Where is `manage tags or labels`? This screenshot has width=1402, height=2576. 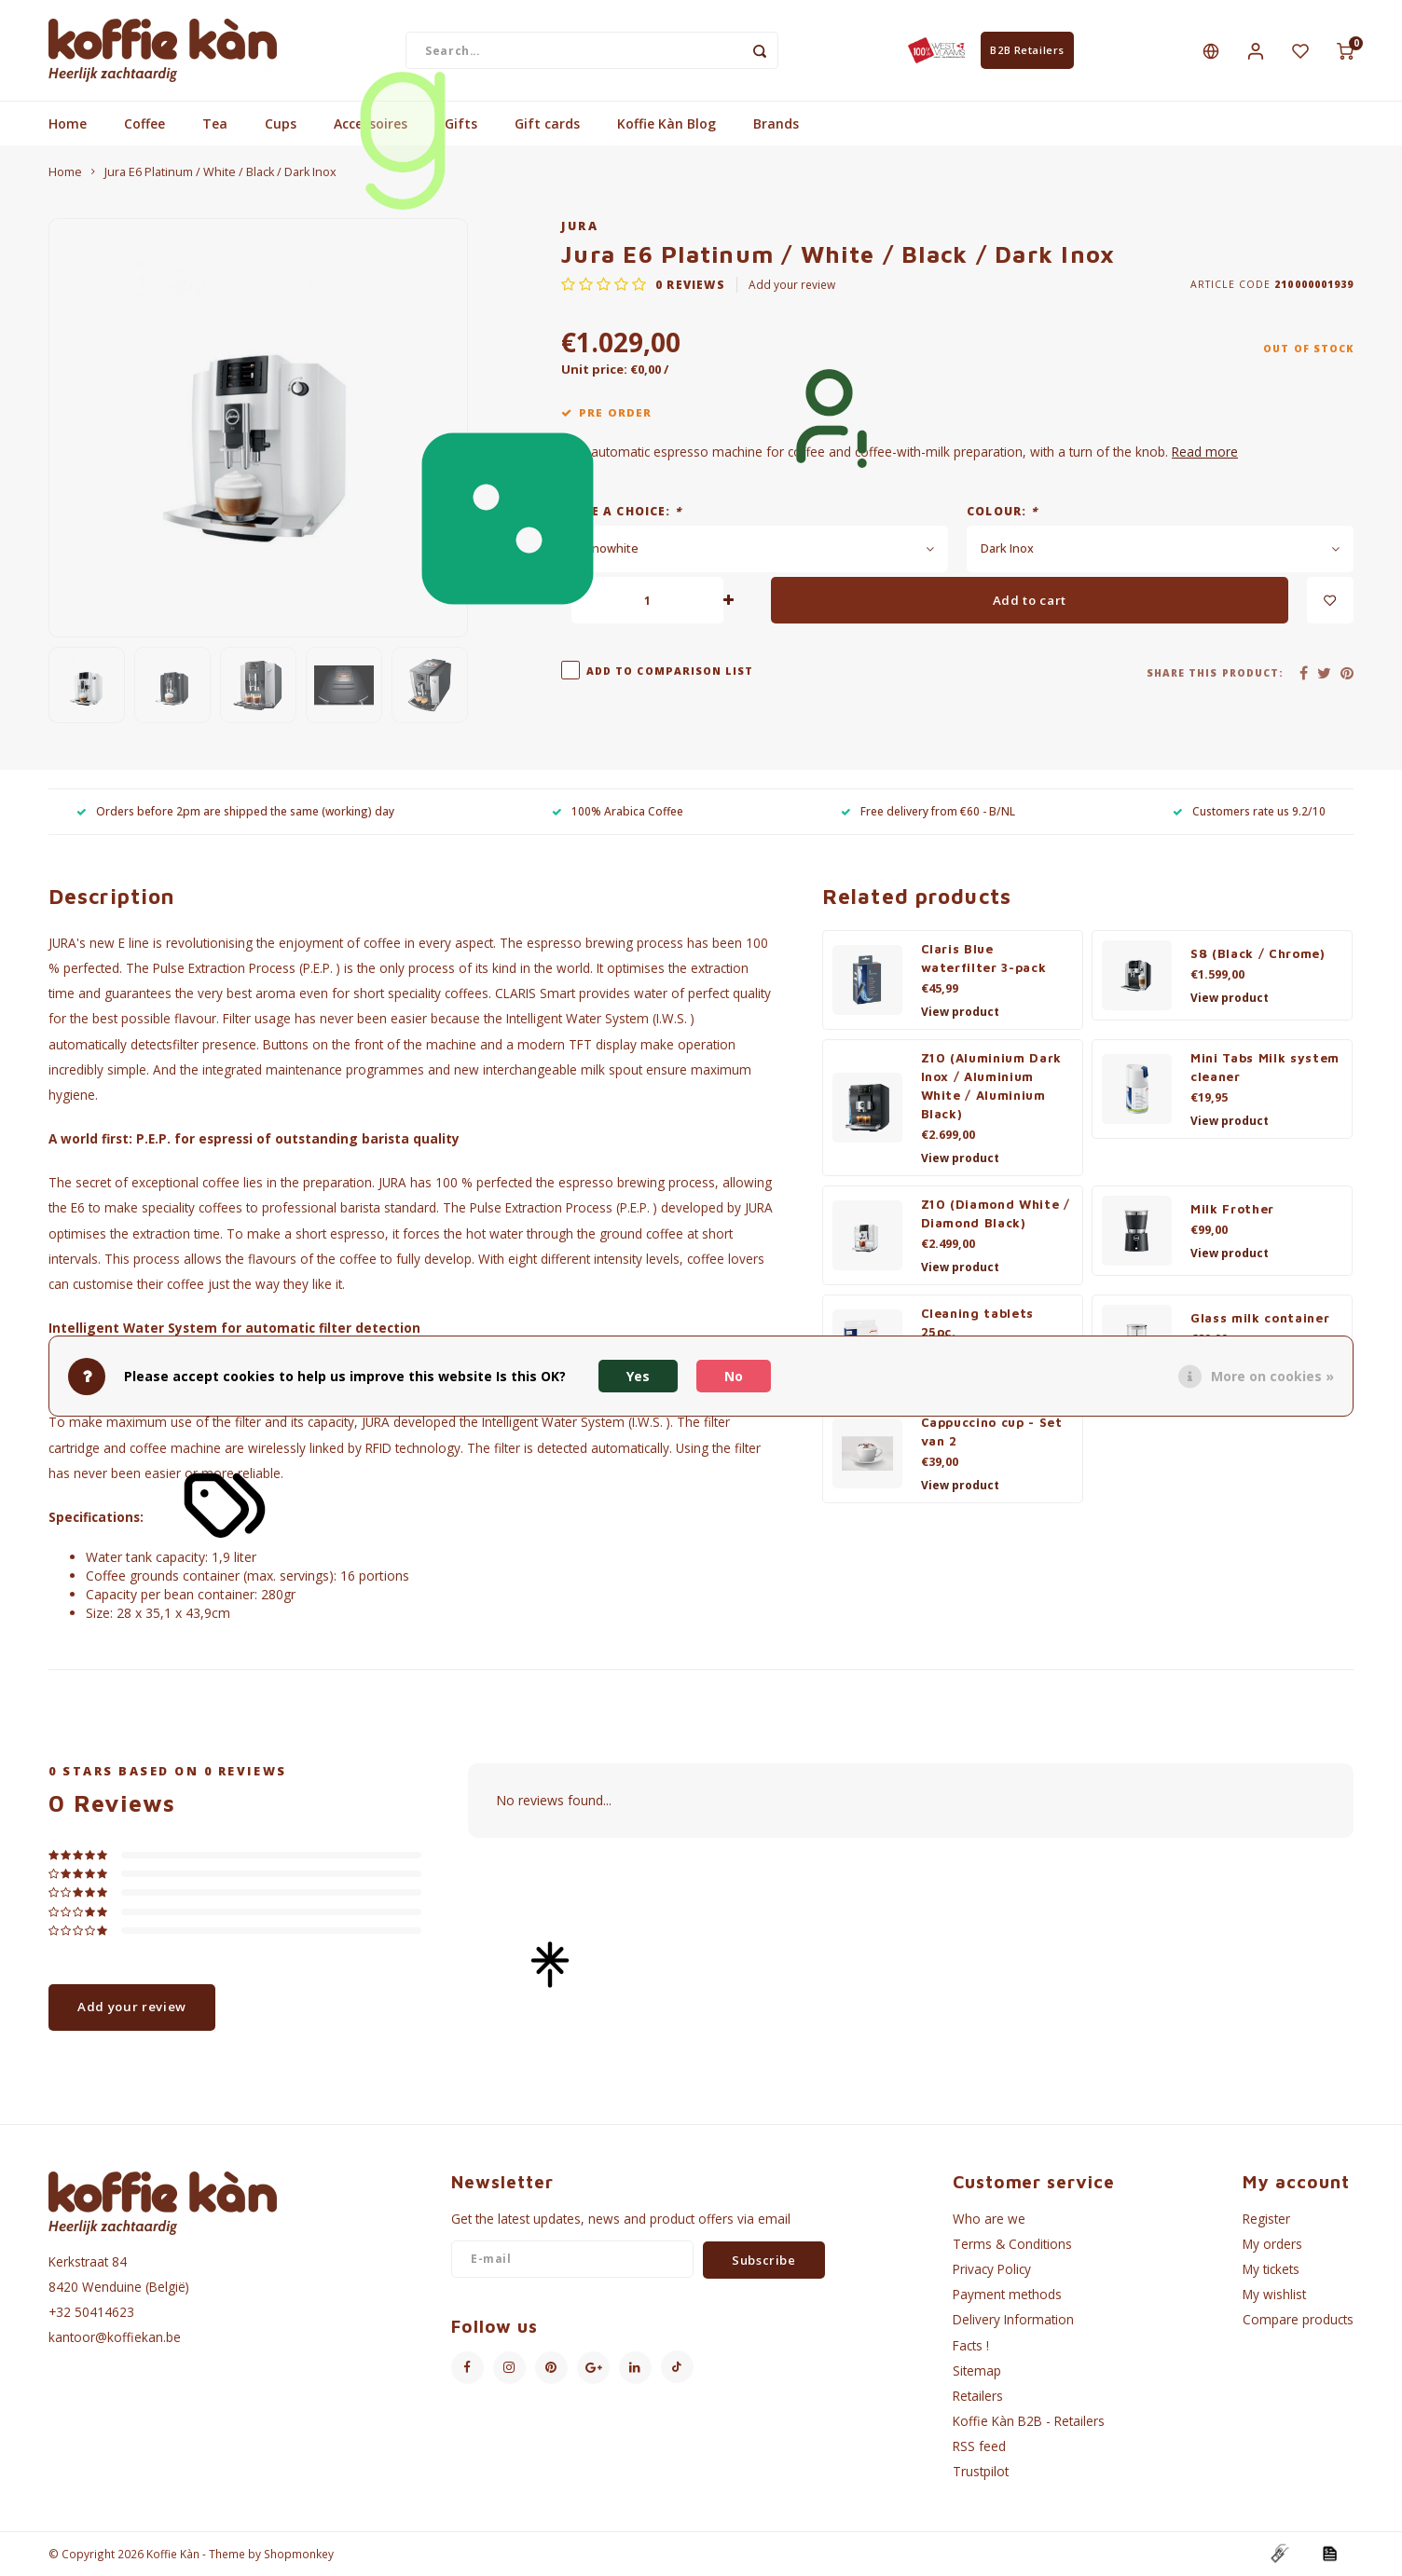
manage tags or labels is located at coordinates (225, 1501).